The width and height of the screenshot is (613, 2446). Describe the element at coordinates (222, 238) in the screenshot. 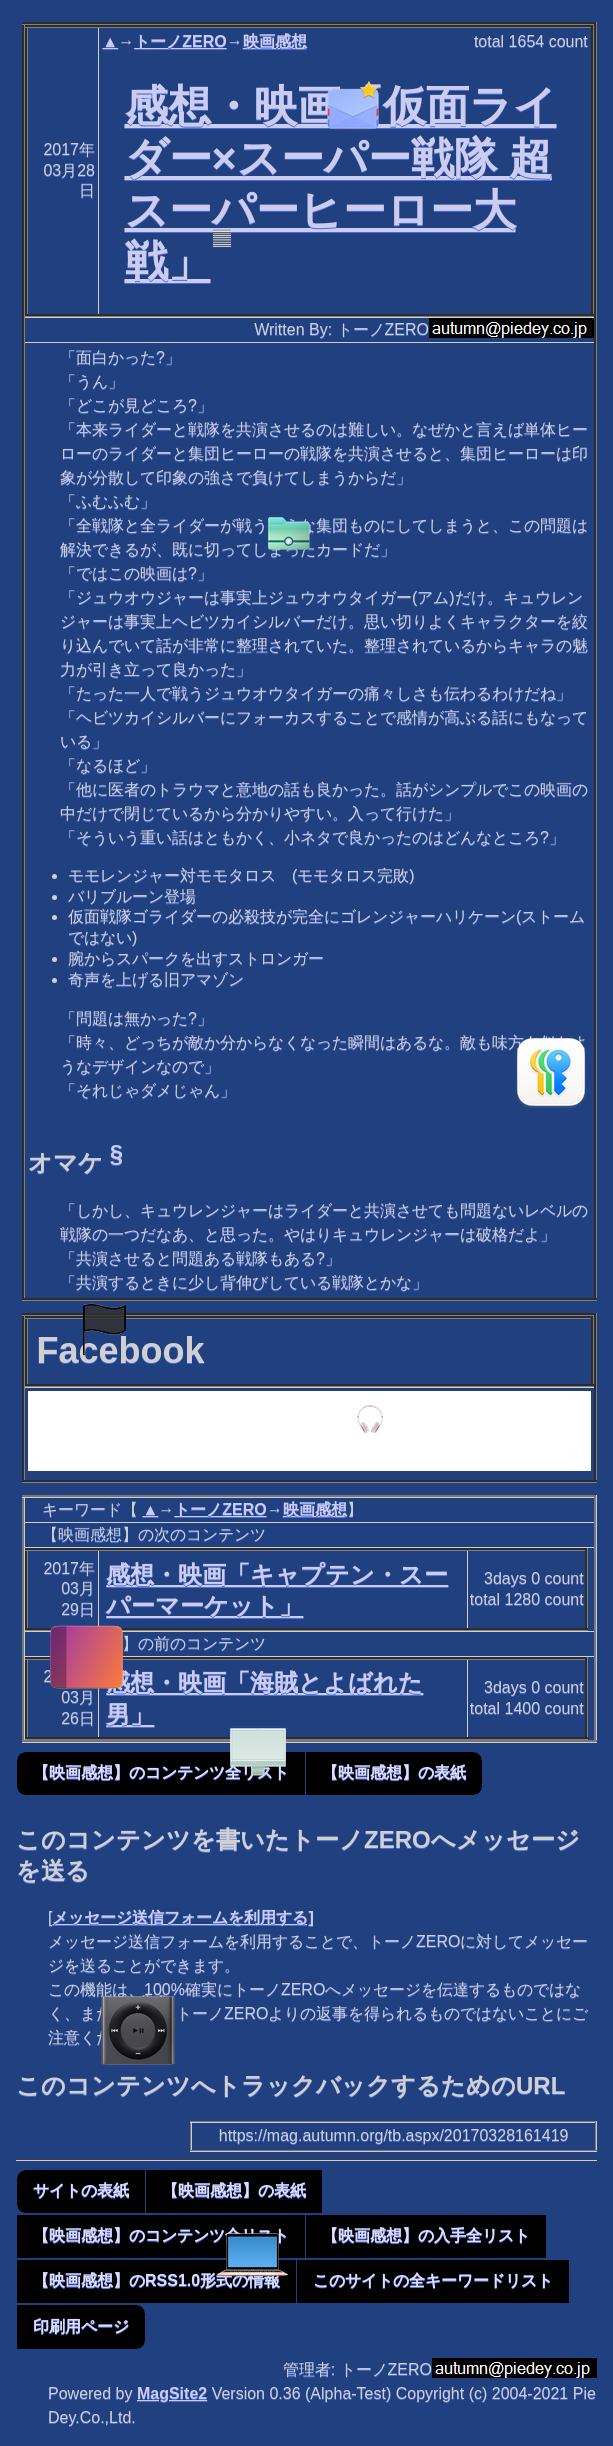

I see `justify text to fill the full width` at that location.